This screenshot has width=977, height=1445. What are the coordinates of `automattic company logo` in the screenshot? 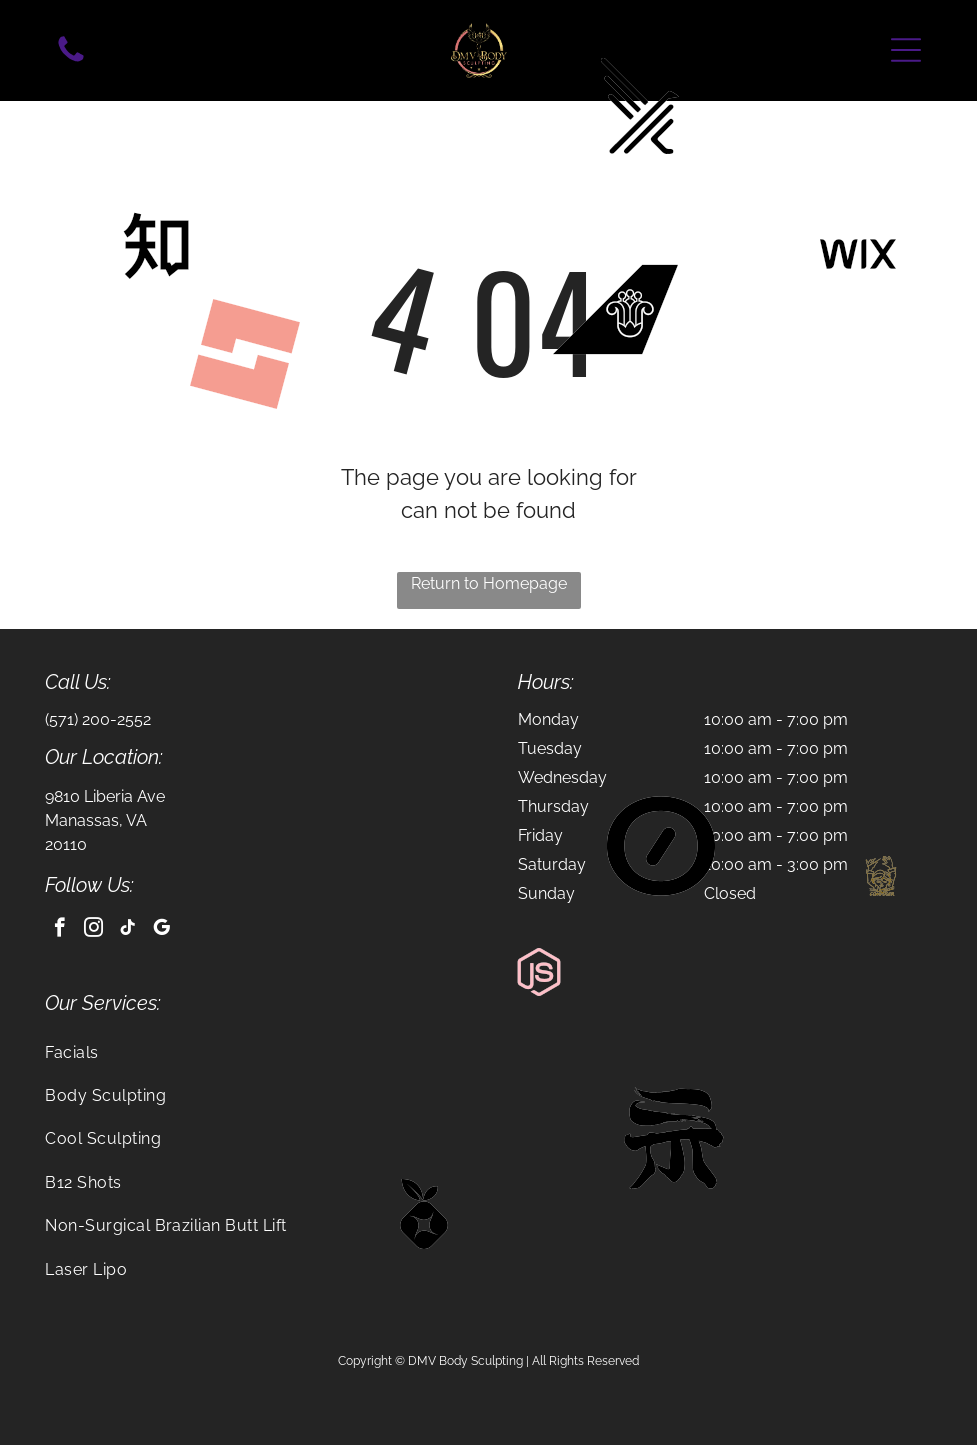 It's located at (661, 846).